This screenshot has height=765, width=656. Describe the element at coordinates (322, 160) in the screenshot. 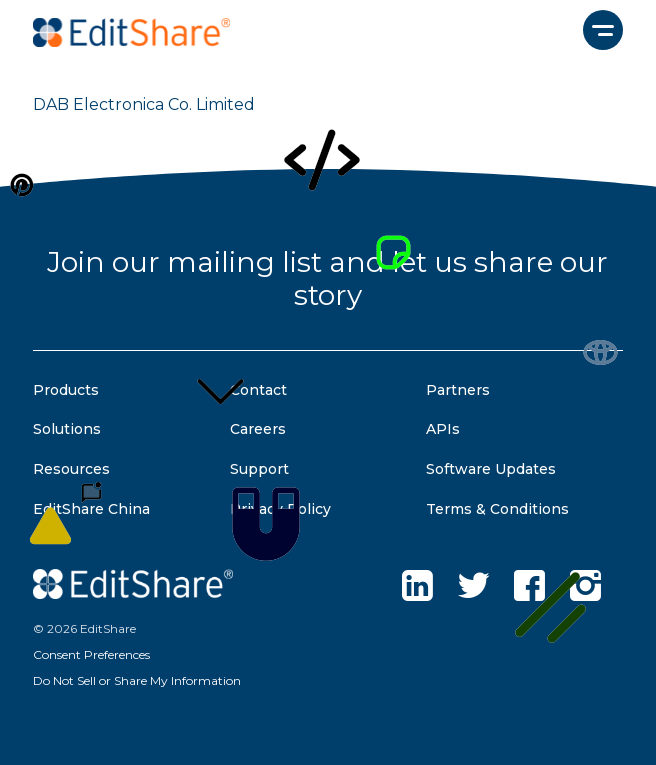

I see `view or edit source code` at that location.